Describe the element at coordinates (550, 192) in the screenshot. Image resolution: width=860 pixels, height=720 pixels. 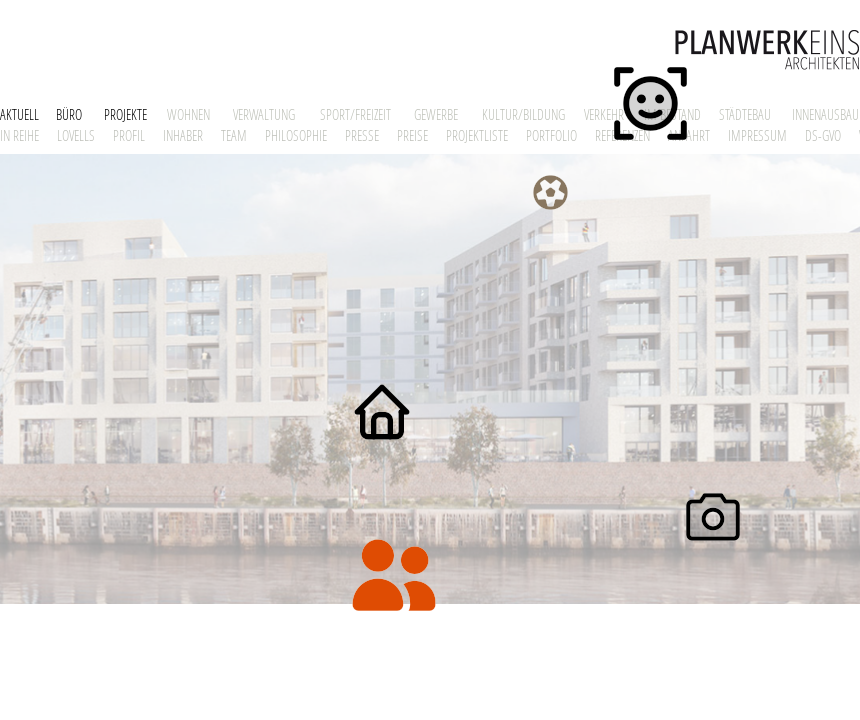
I see `access sports or soccer-related content` at that location.